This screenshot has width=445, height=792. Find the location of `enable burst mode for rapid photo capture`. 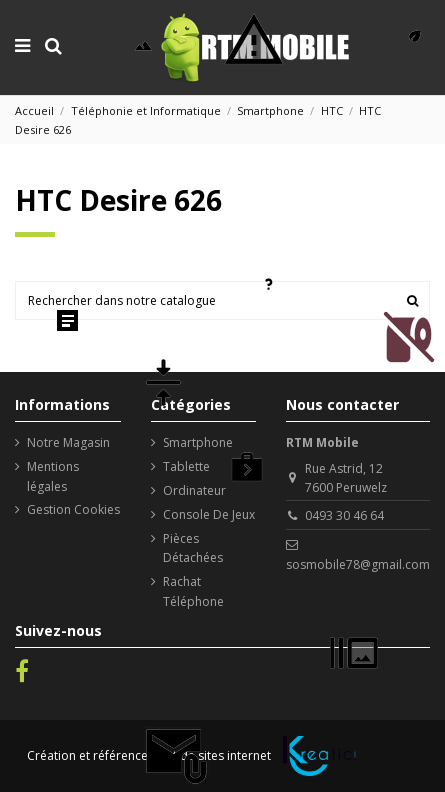

enable burst mode for rapid photo capture is located at coordinates (354, 653).